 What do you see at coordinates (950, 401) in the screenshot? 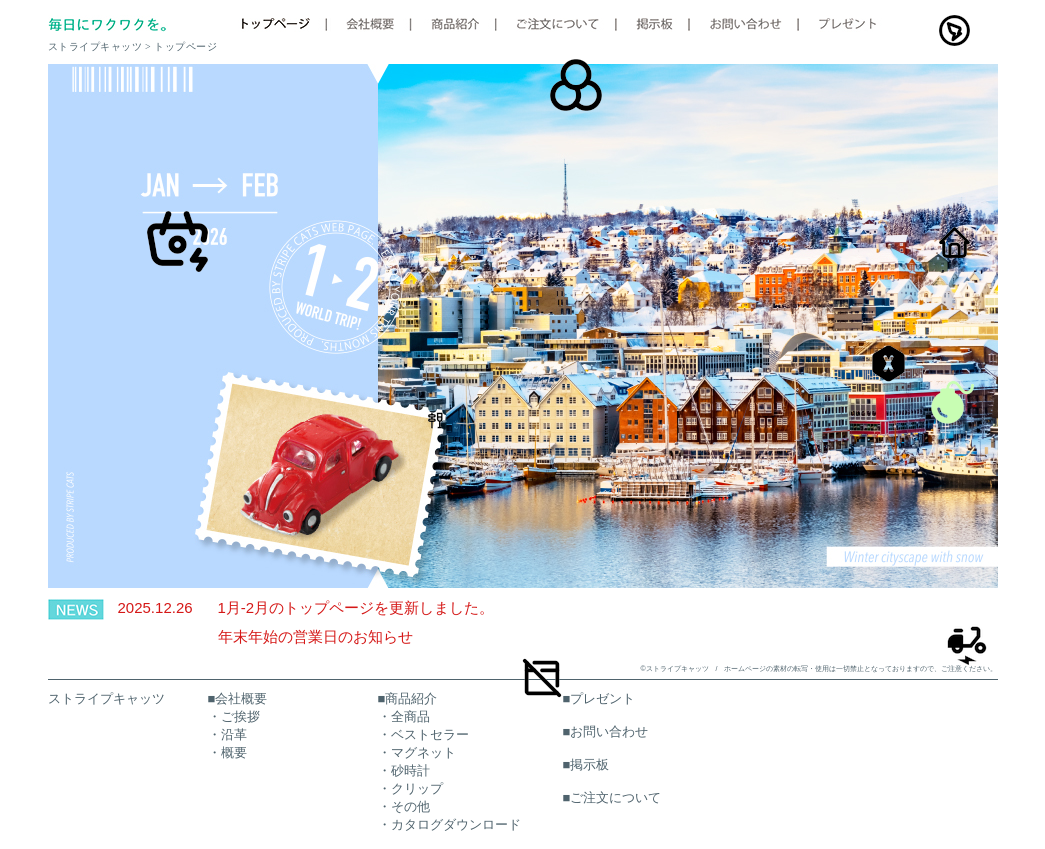
I see `indicates a destructive or dangerous action` at bounding box center [950, 401].